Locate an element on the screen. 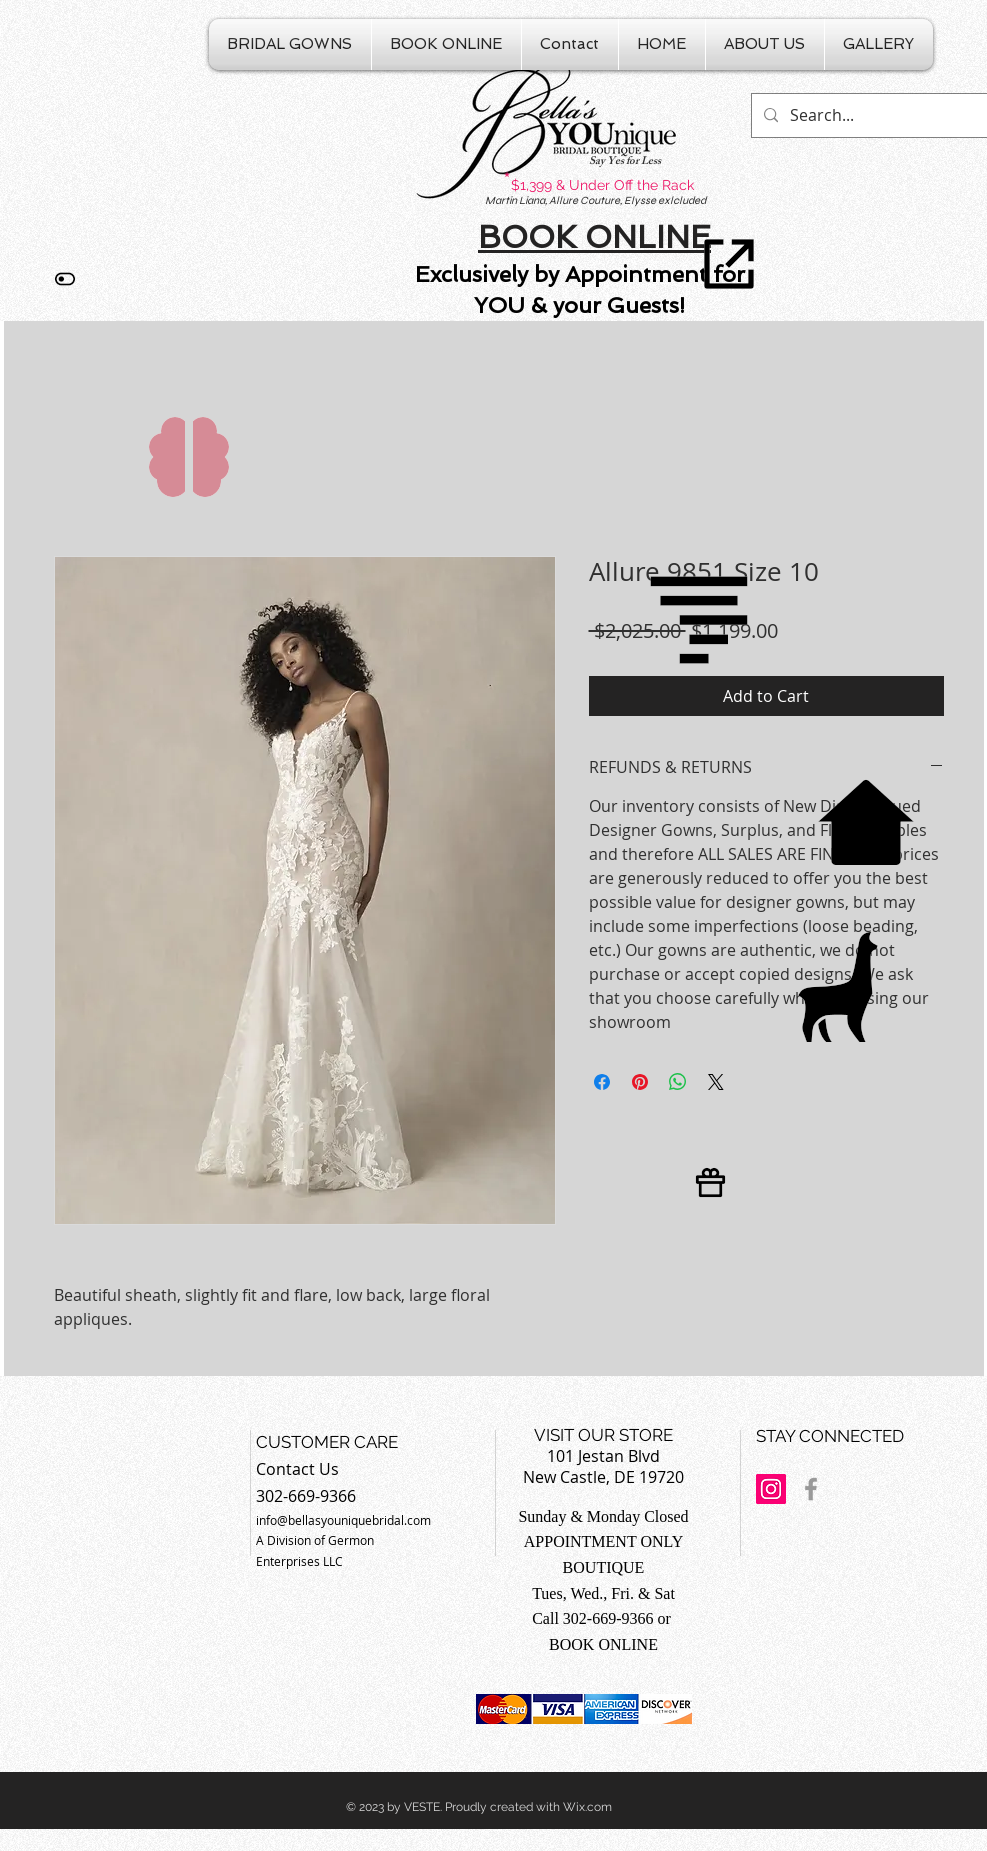 The image size is (987, 1851). open link in a new window or tab is located at coordinates (729, 264).